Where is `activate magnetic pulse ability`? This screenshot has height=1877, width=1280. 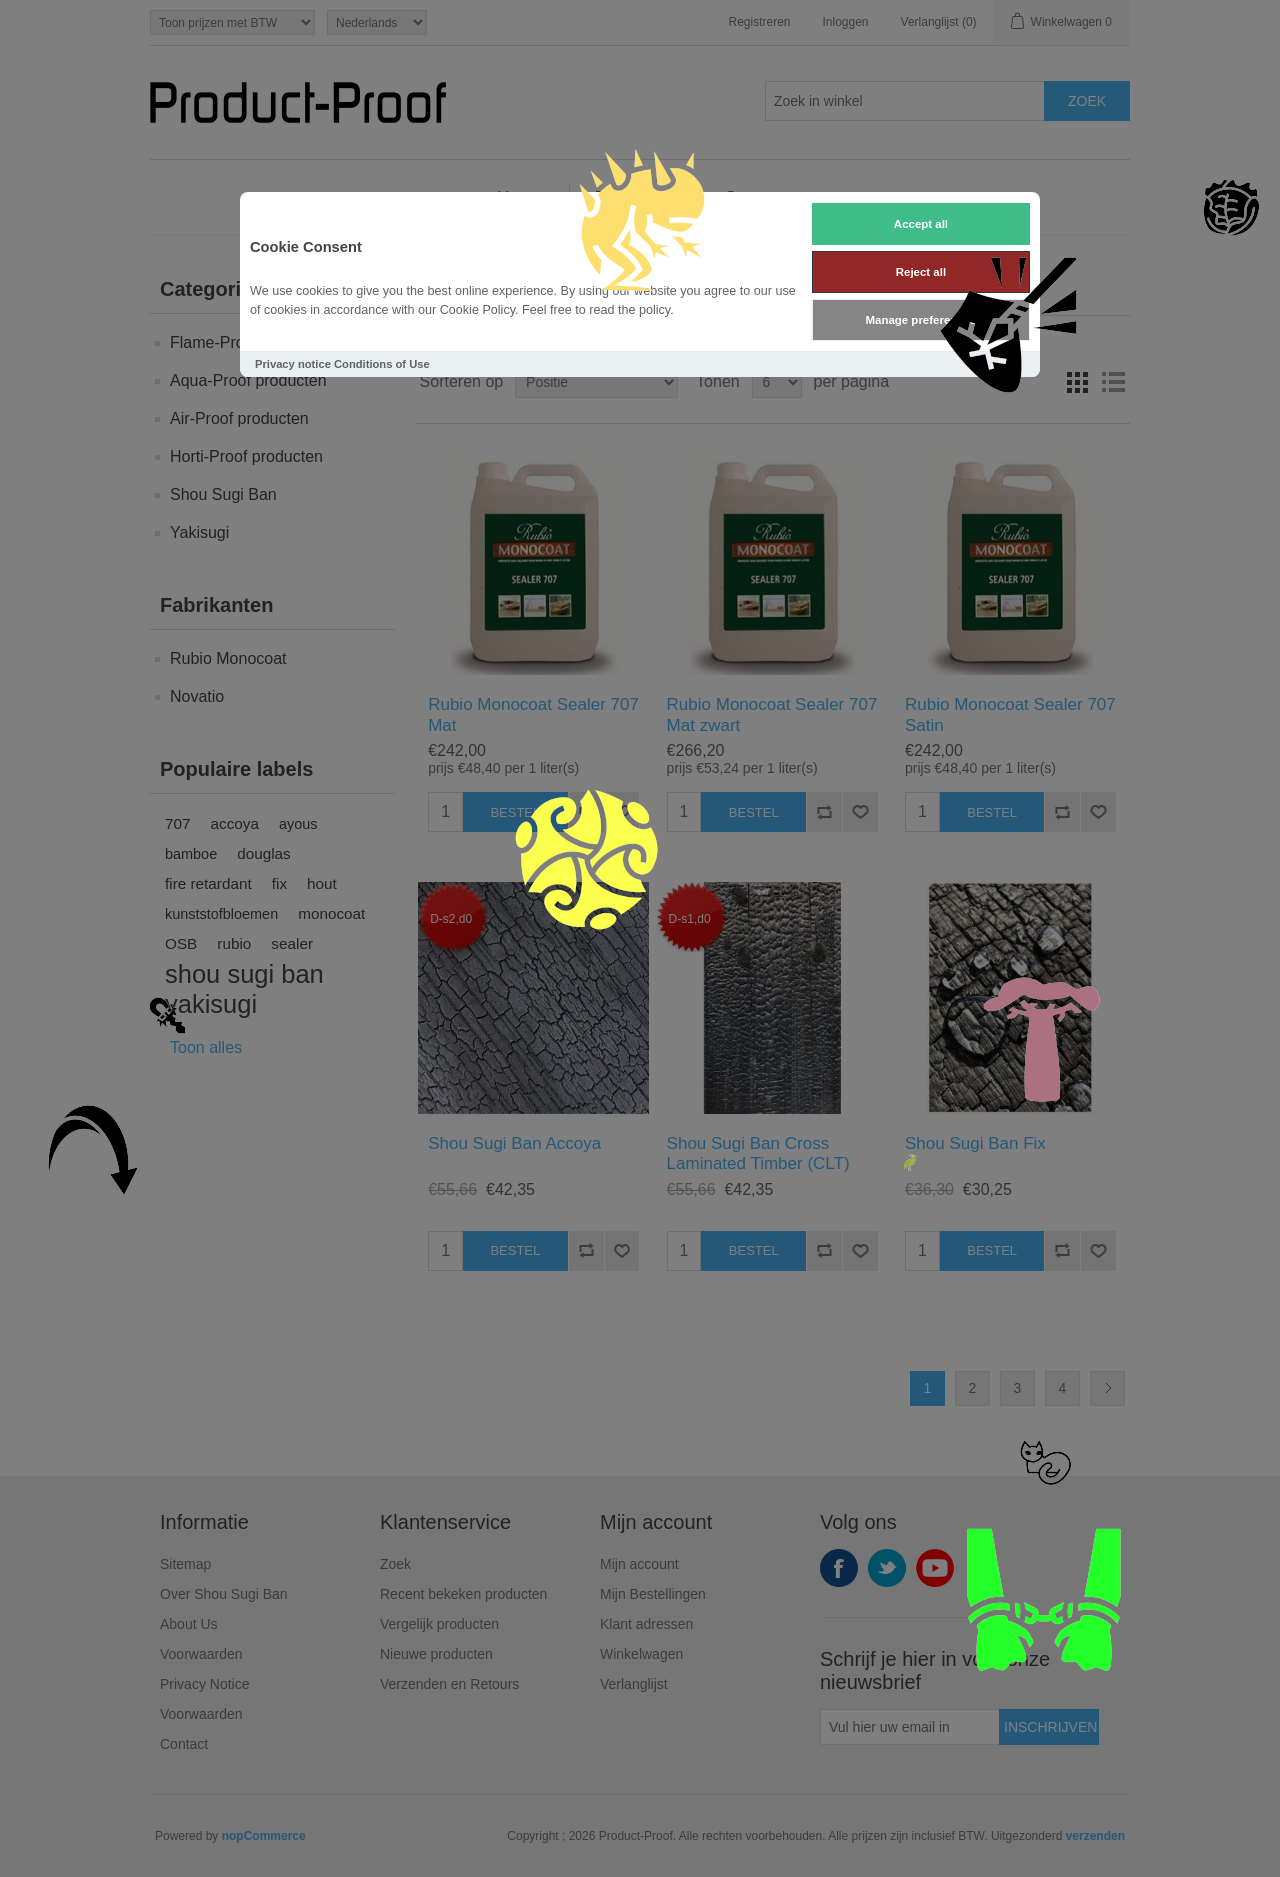 activate magnetic pulse ability is located at coordinates (167, 1015).